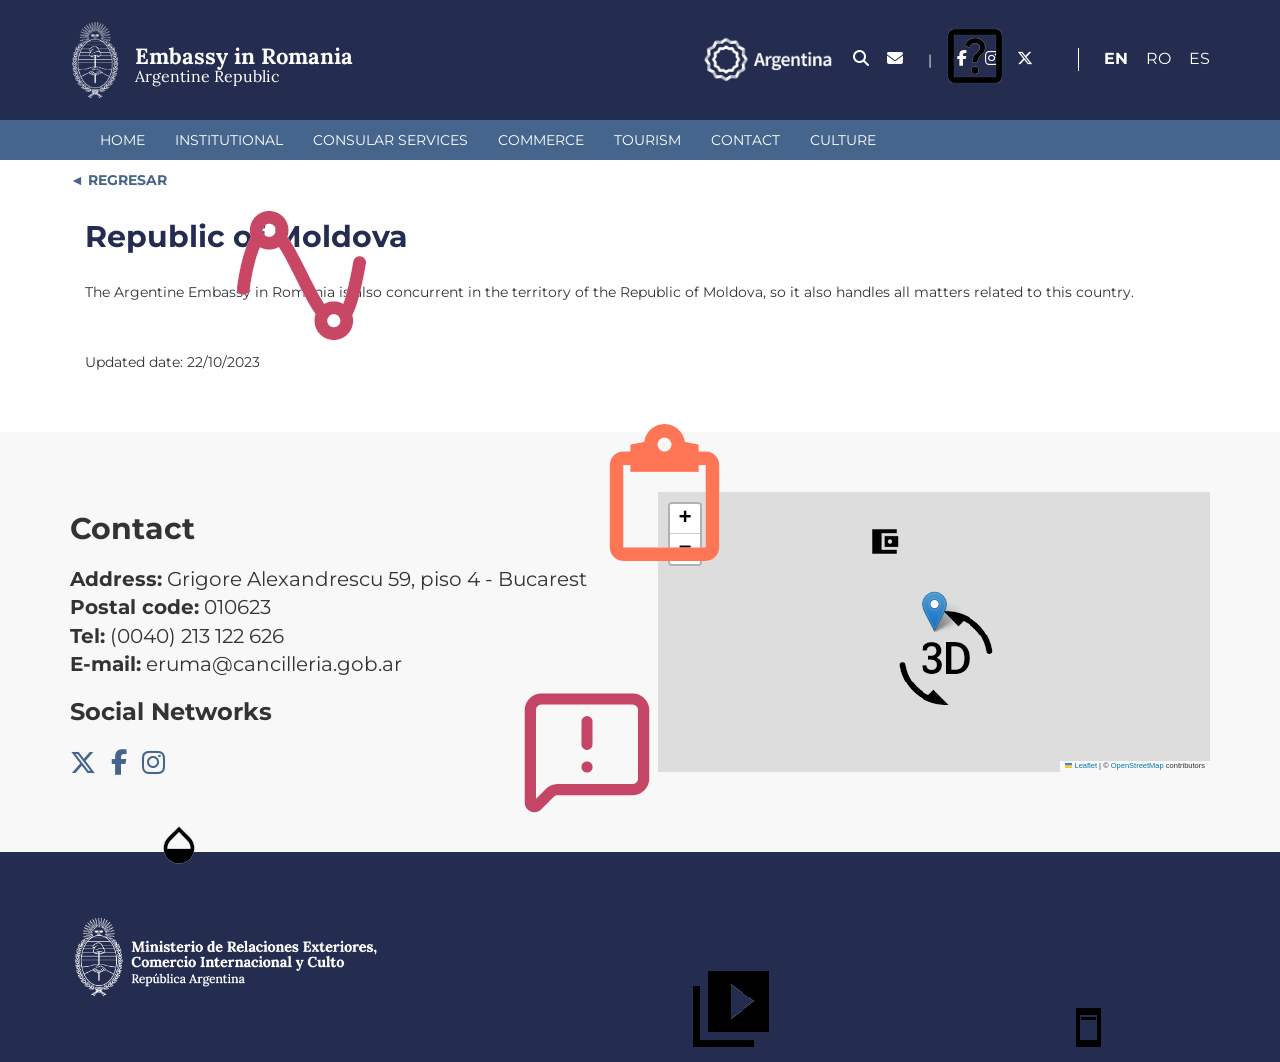 Image resolution: width=1280 pixels, height=1062 pixels. Describe the element at coordinates (731, 1009) in the screenshot. I see `access your video library` at that location.